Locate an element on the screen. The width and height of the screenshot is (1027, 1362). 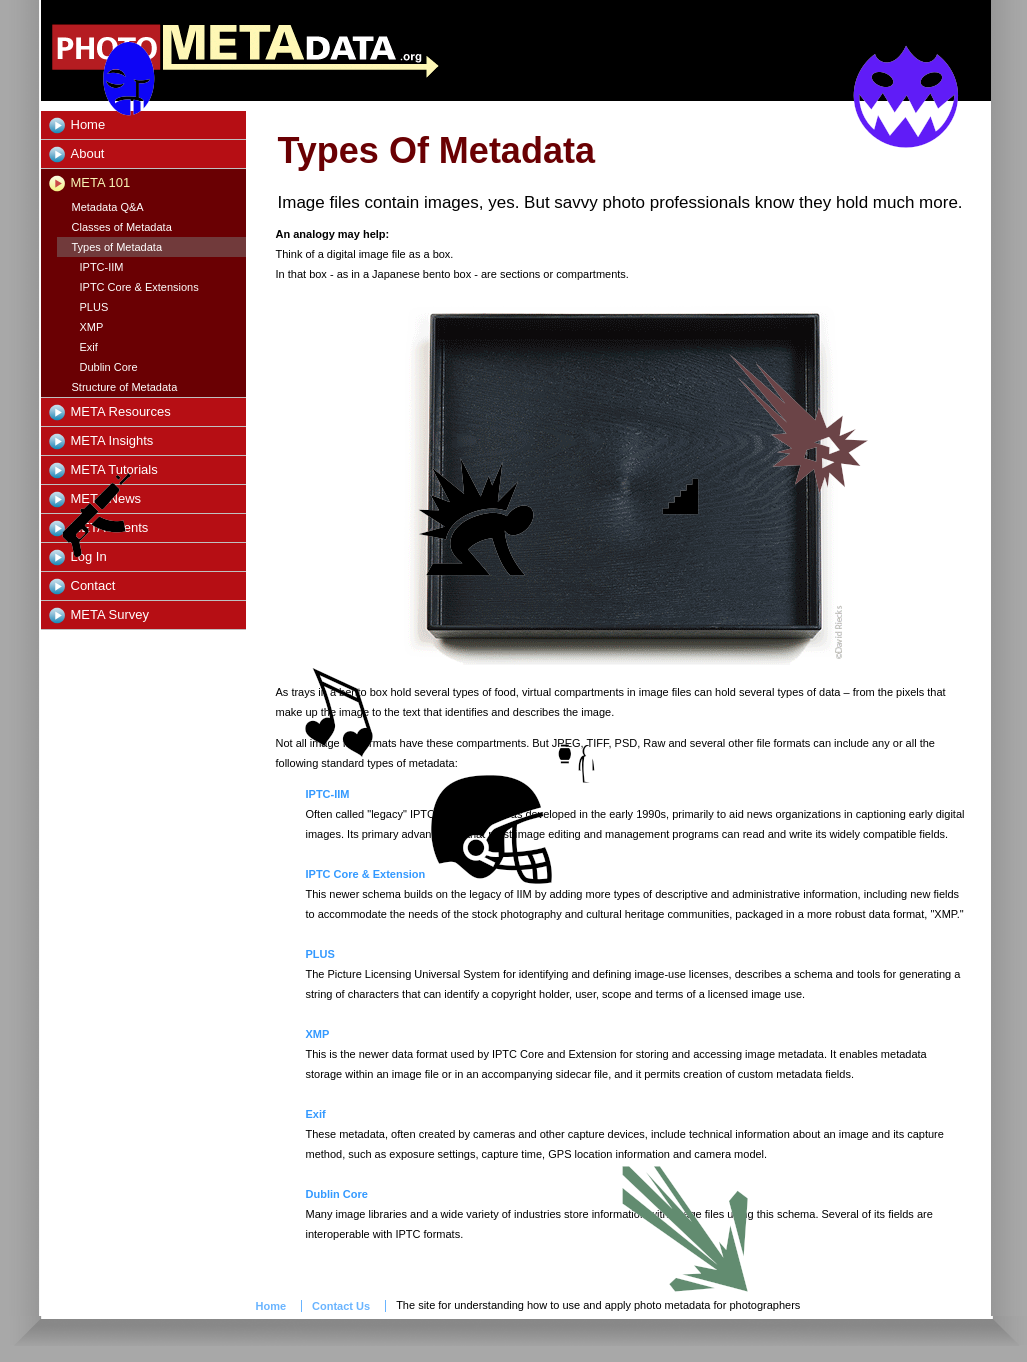
navigate to stairs or stairwell is located at coordinates (680, 496).